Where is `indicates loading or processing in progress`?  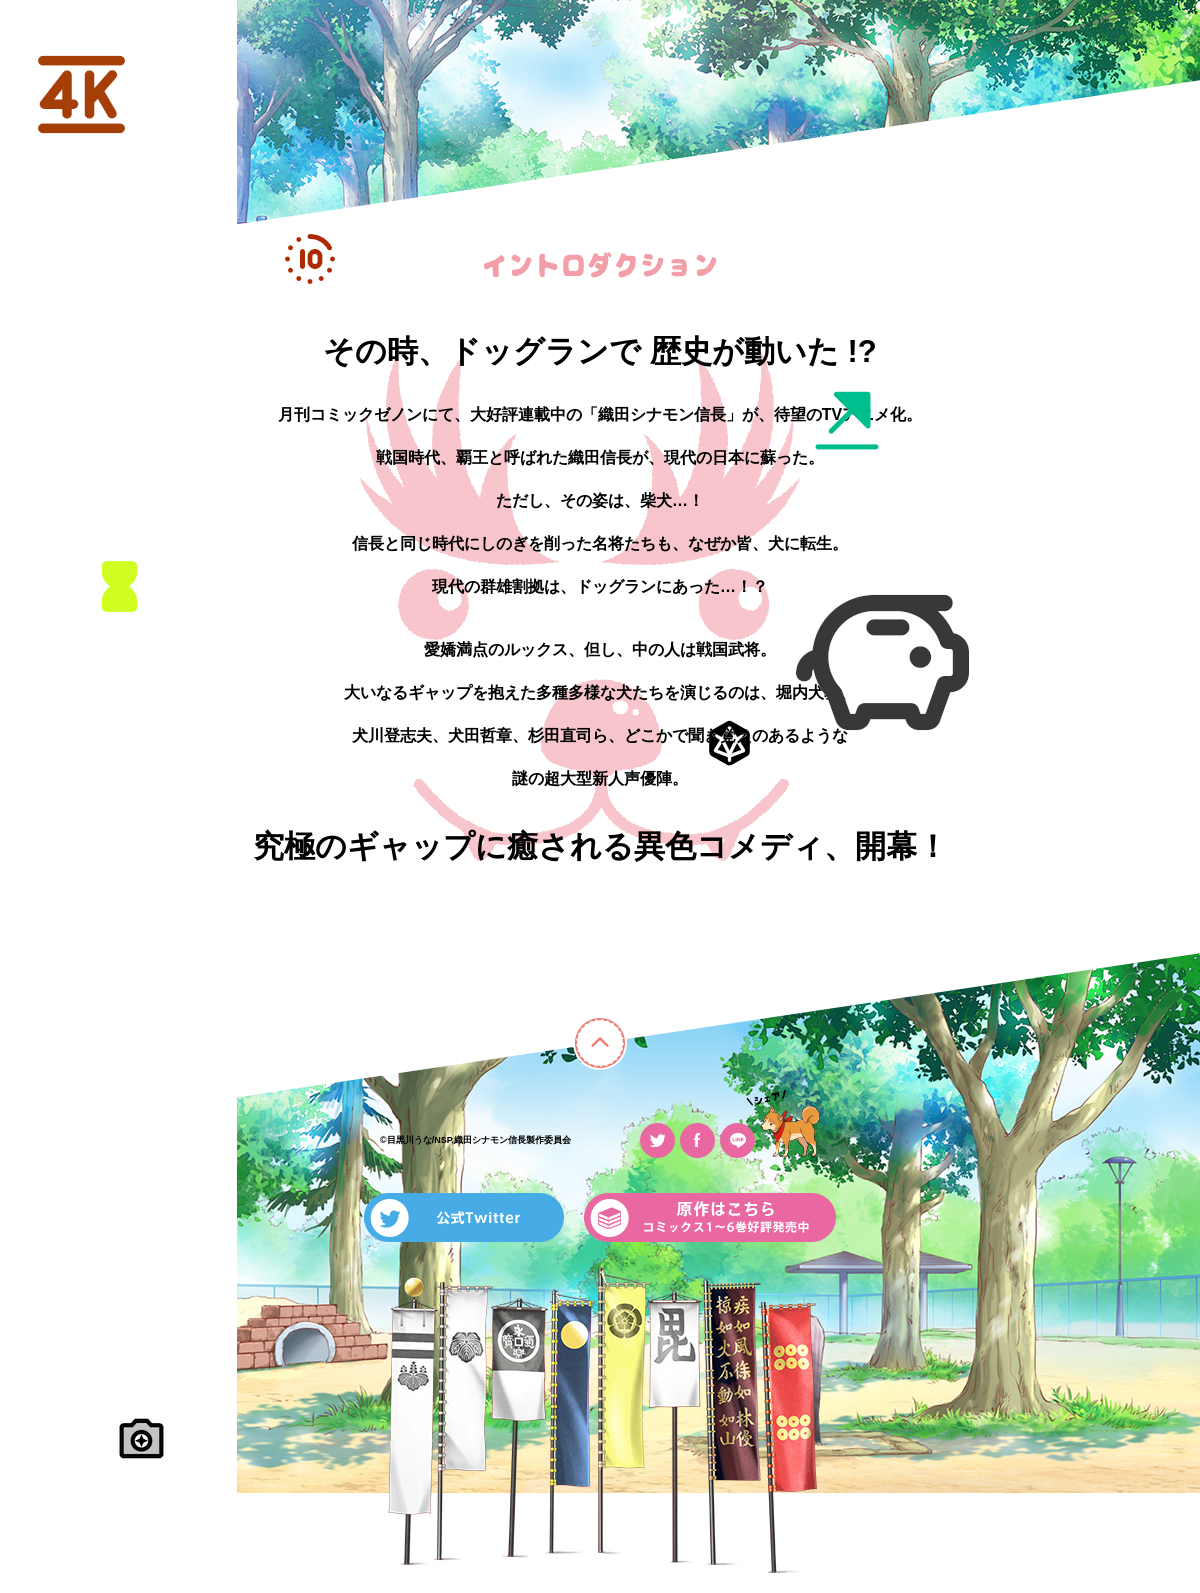
indicates loading or processing in progress is located at coordinates (119, 586).